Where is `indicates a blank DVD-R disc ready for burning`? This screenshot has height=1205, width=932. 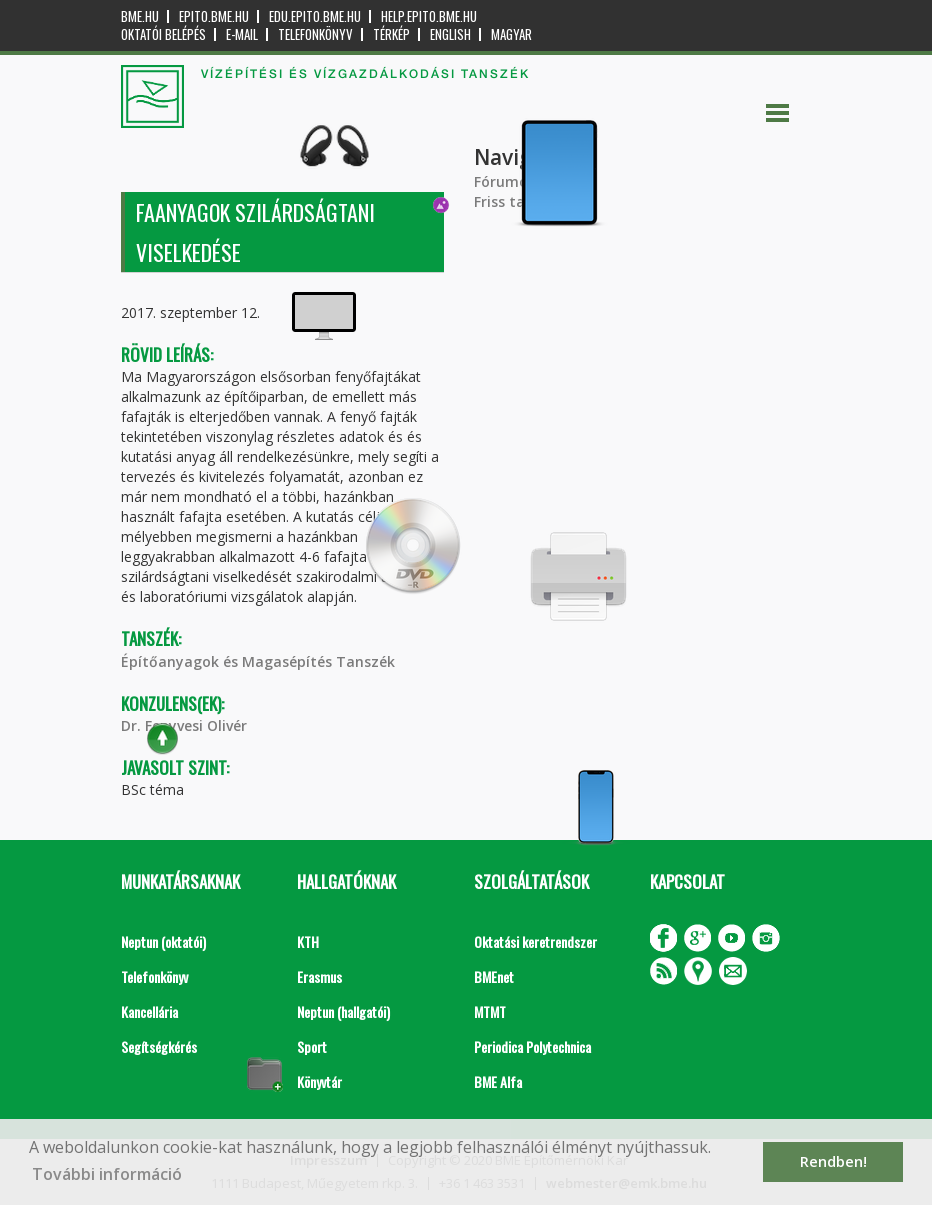 indicates a blank DVD-R disc ready for burning is located at coordinates (413, 547).